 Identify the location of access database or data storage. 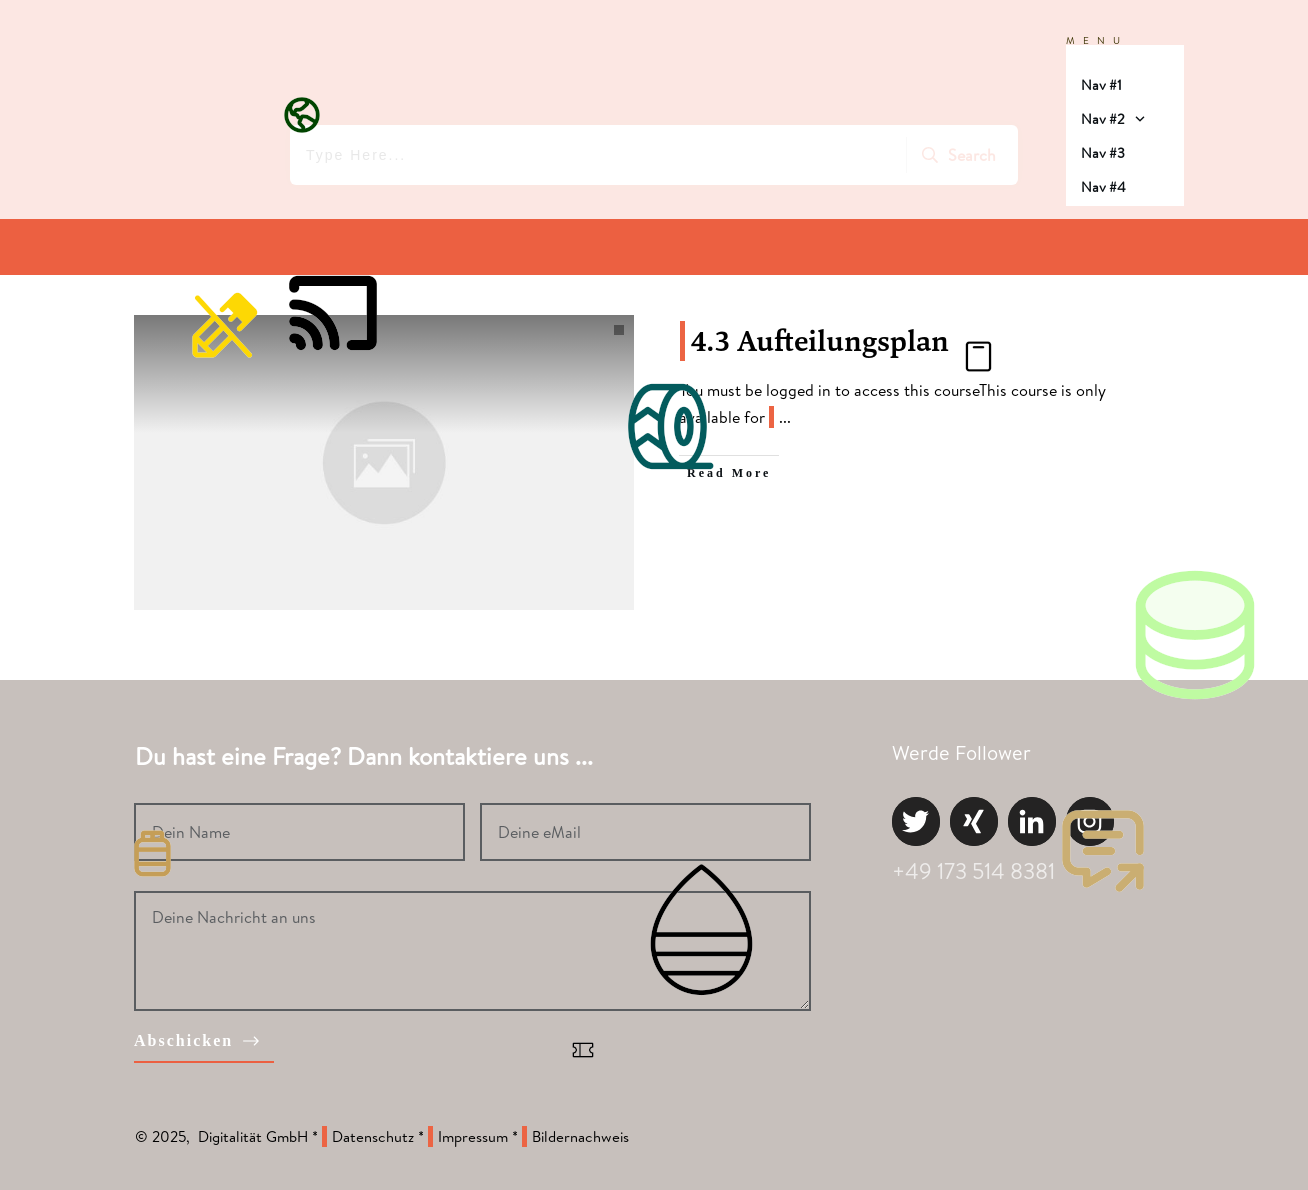
(1195, 635).